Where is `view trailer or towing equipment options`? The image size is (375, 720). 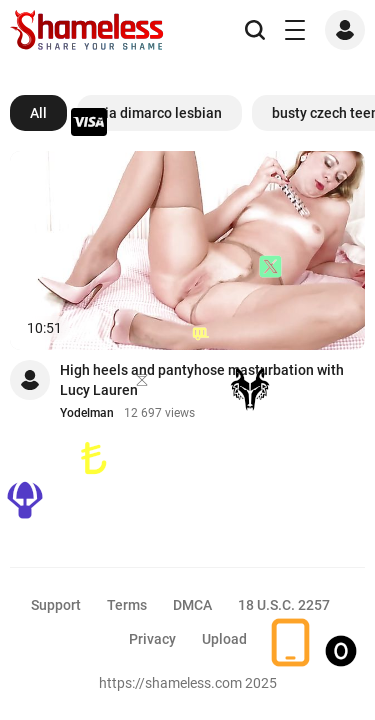
view trailer or towing equipment options is located at coordinates (200, 333).